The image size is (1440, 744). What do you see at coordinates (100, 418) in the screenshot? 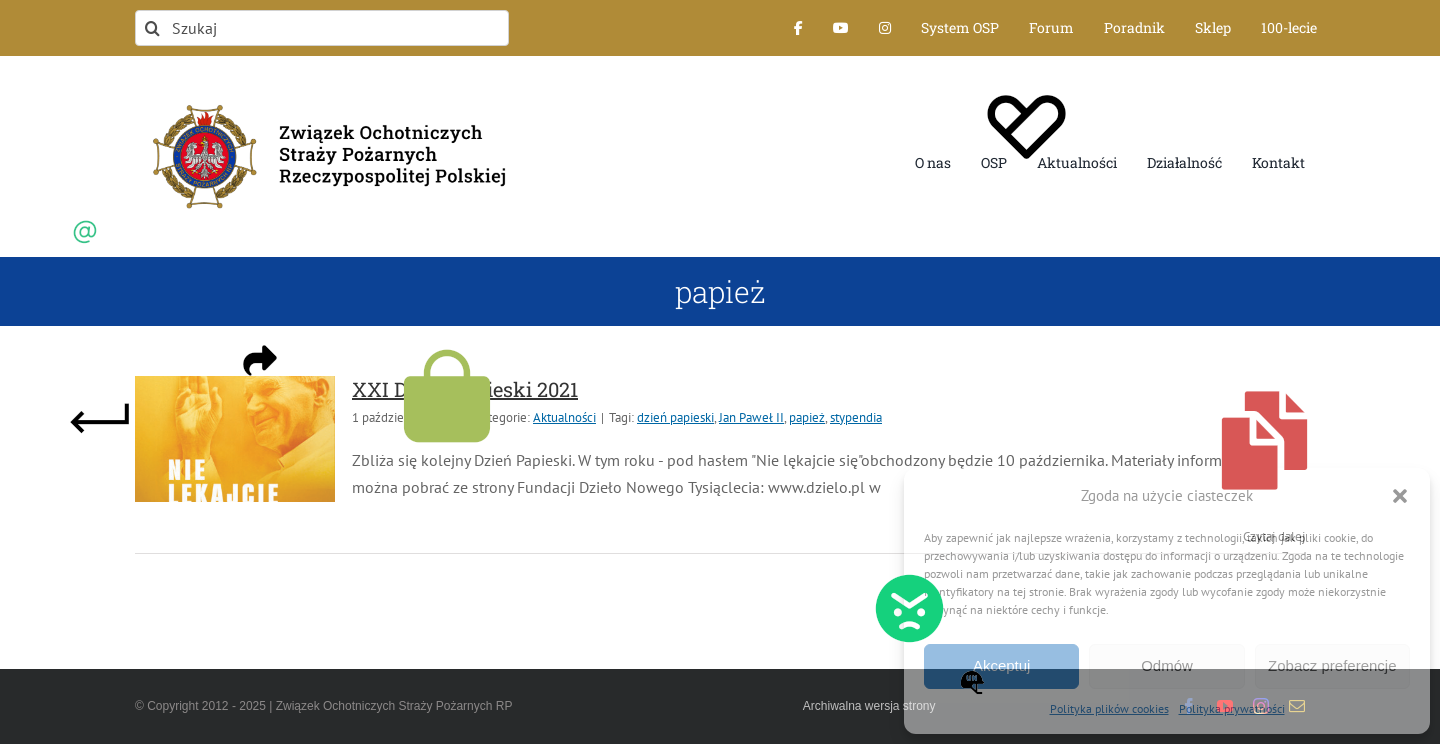
I see `return to previous item or step` at bounding box center [100, 418].